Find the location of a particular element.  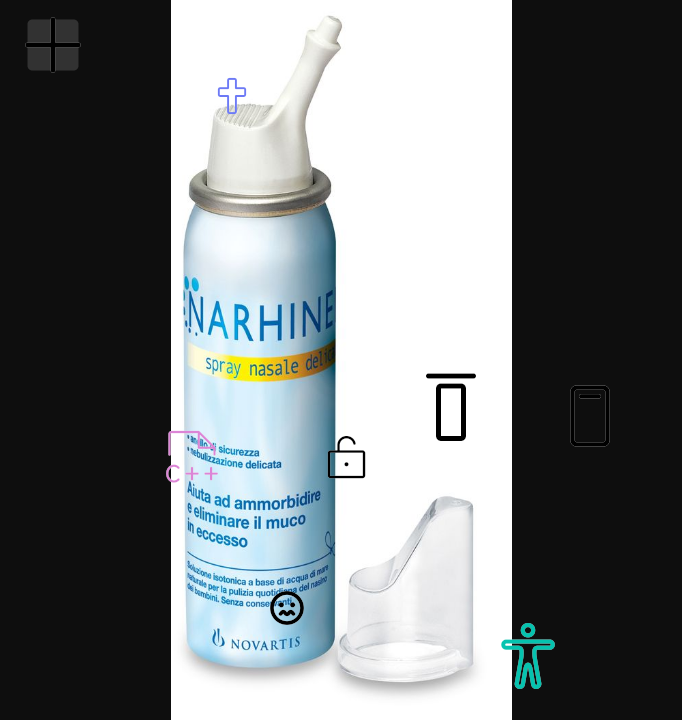

indicates a religious or faith-based feature is located at coordinates (232, 96).